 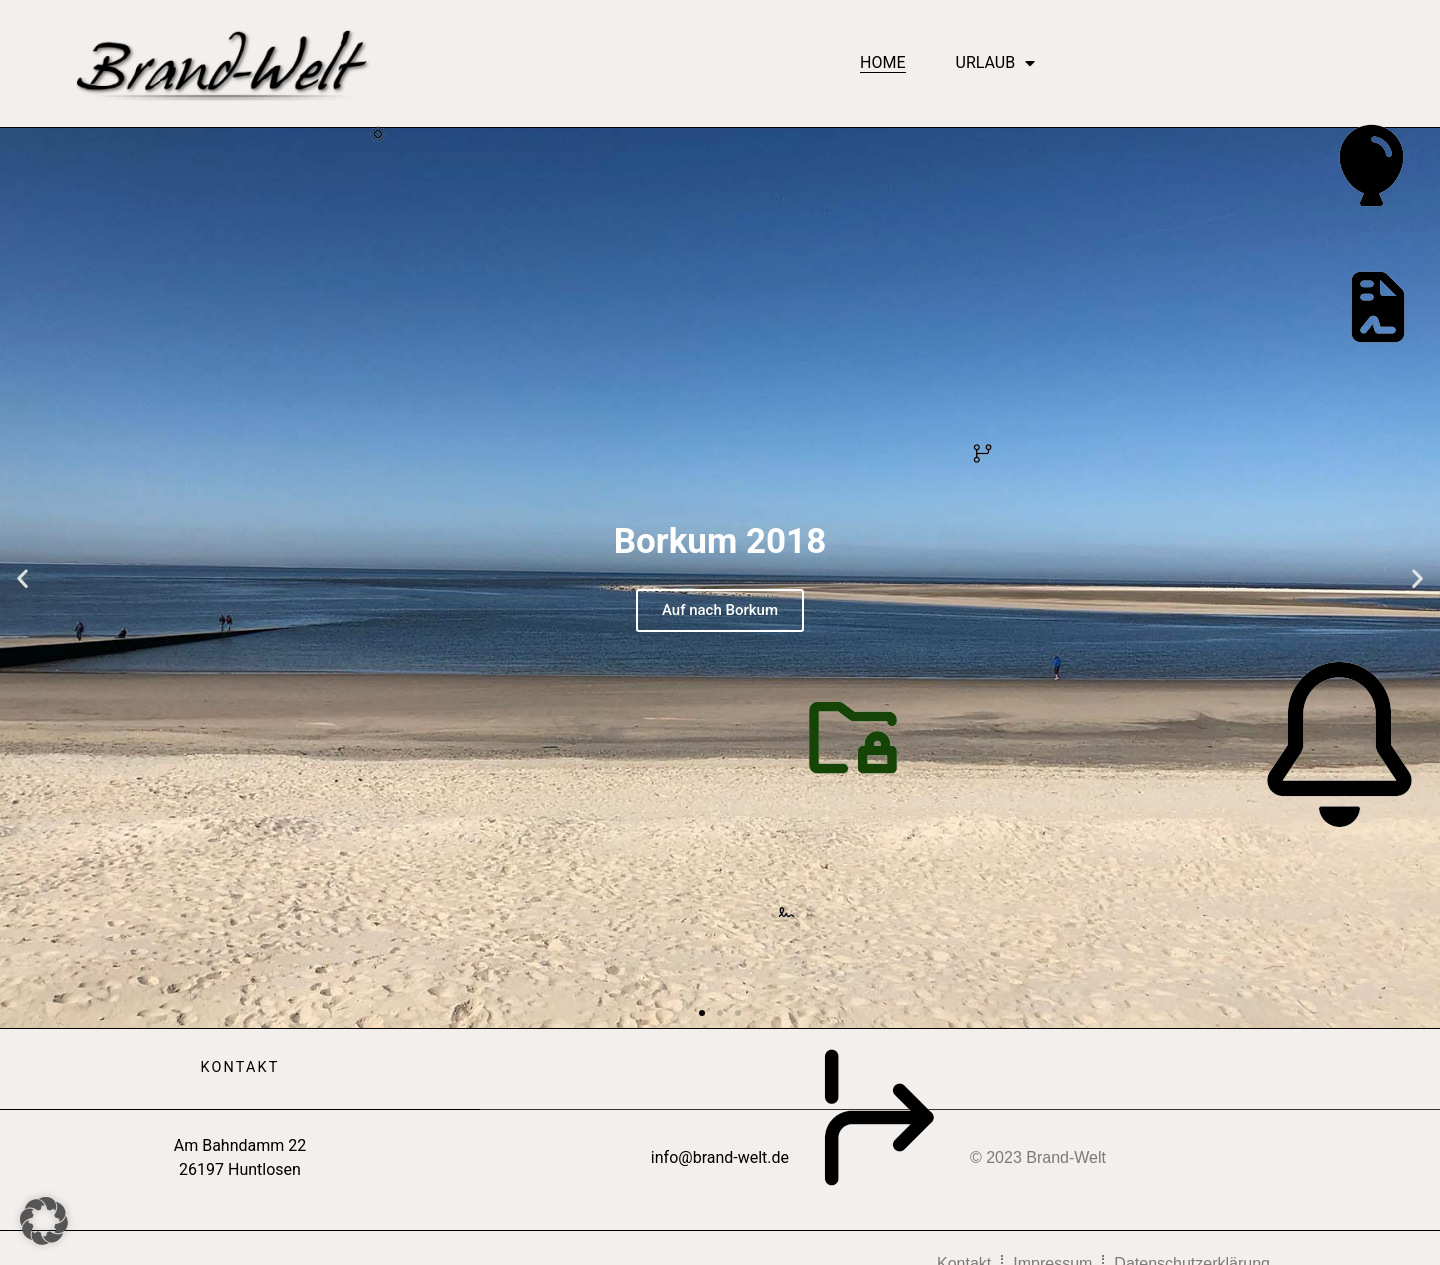 What do you see at coordinates (872, 1117) in the screenshot?
I see `take the next right turn` at bounding box center [872, 1117].